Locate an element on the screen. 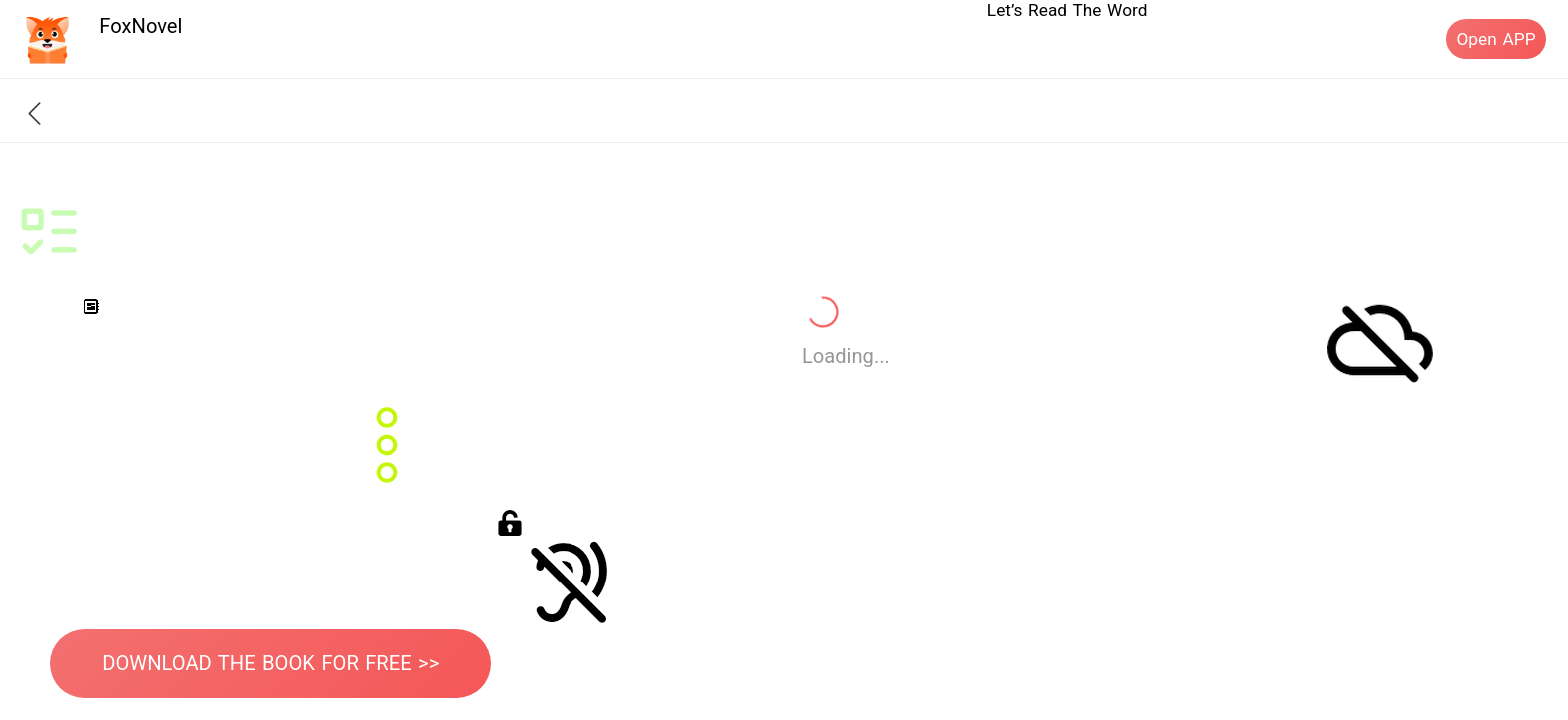 Image resolution: width=1568 pixels, height=720 pixels. indicates hearing assistance is disabled is located at coordinates (571, 582).